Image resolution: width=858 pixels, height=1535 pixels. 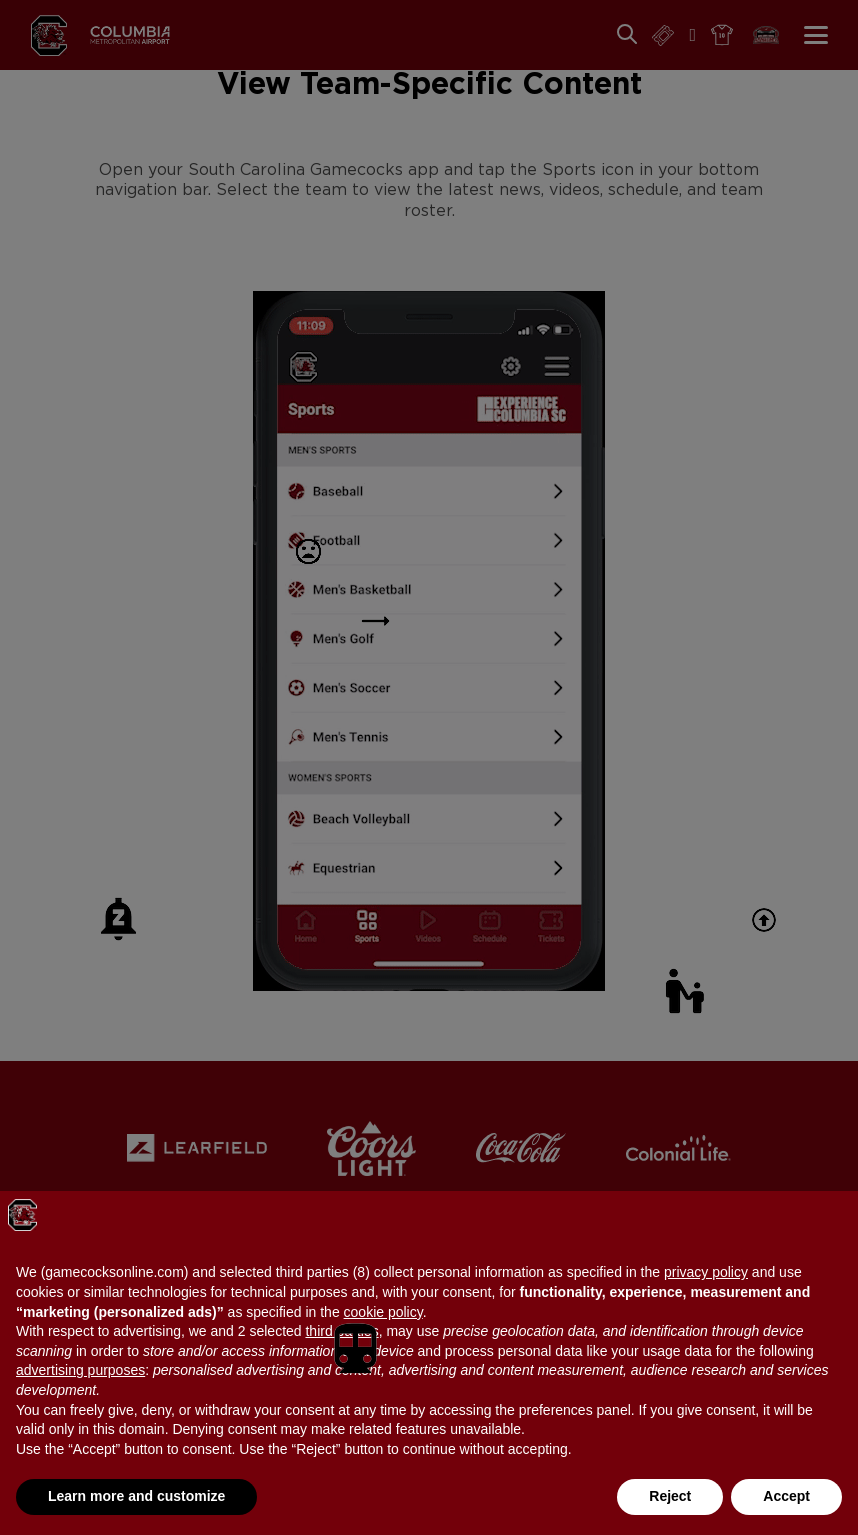 I want to click on scroll to top of page, so click(x=764, y=920).